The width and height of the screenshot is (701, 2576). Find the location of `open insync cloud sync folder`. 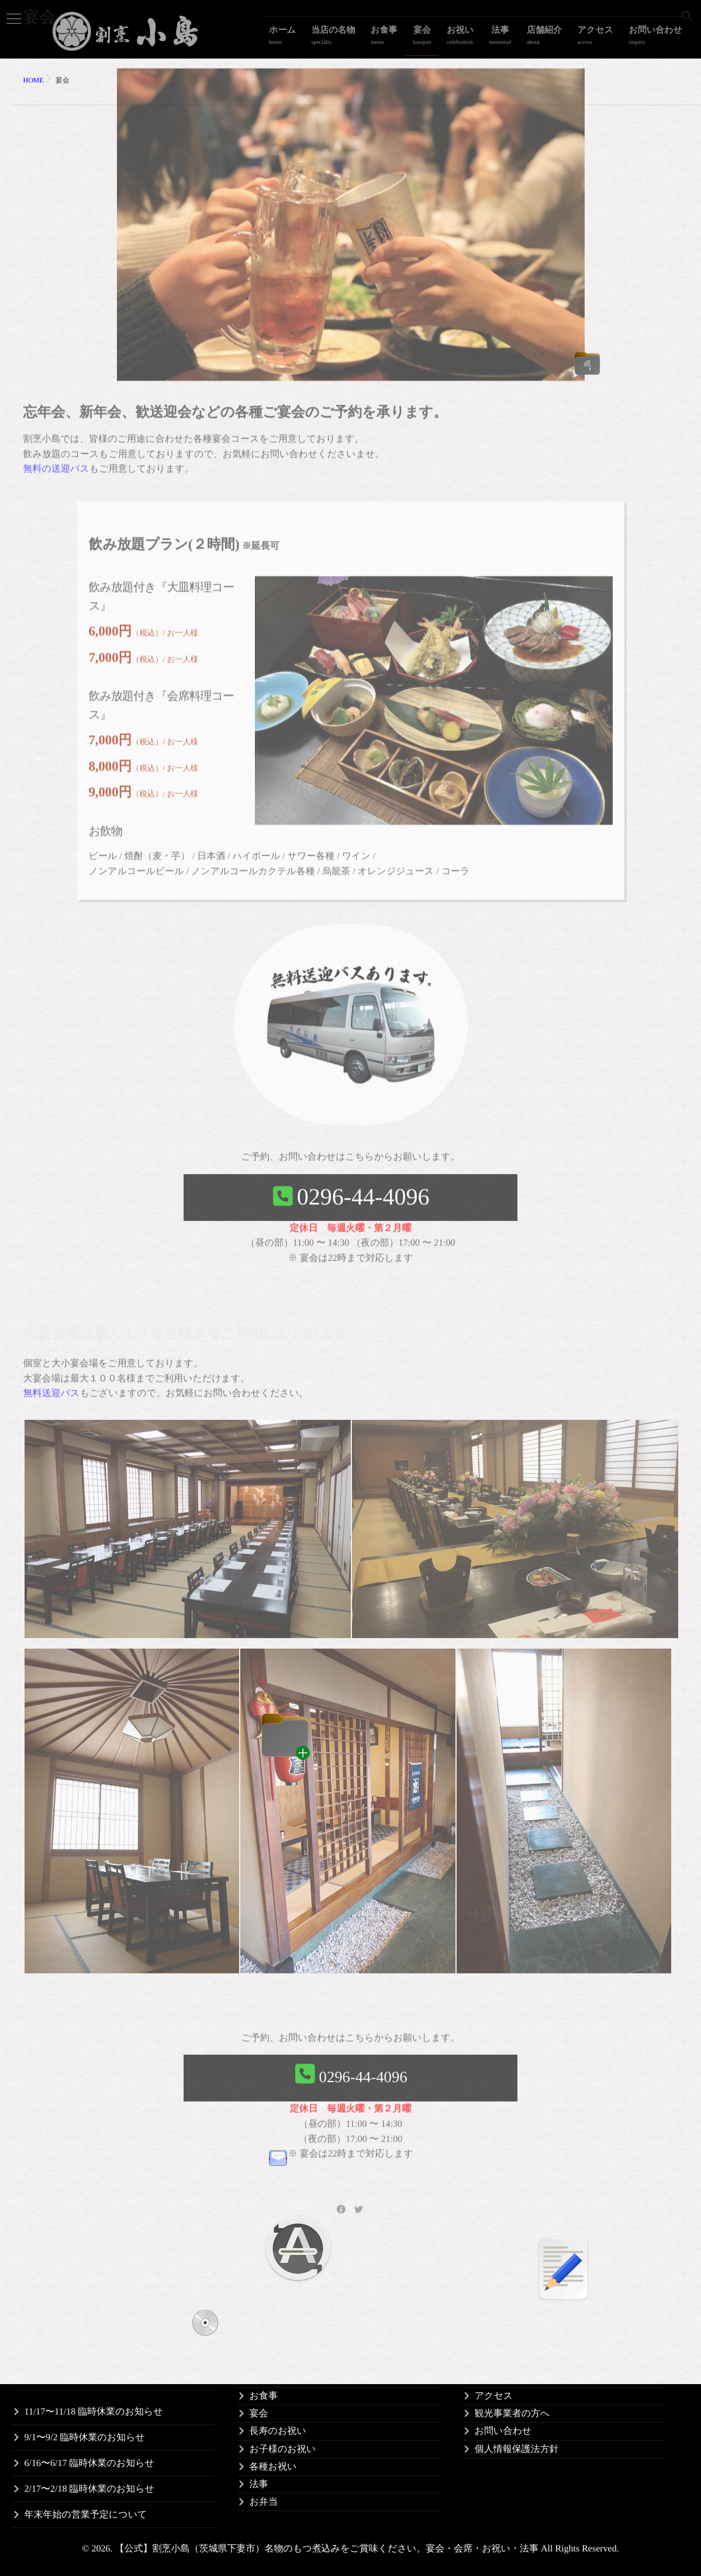

open insync cloud sync folder is located at coordinates (587, 363).